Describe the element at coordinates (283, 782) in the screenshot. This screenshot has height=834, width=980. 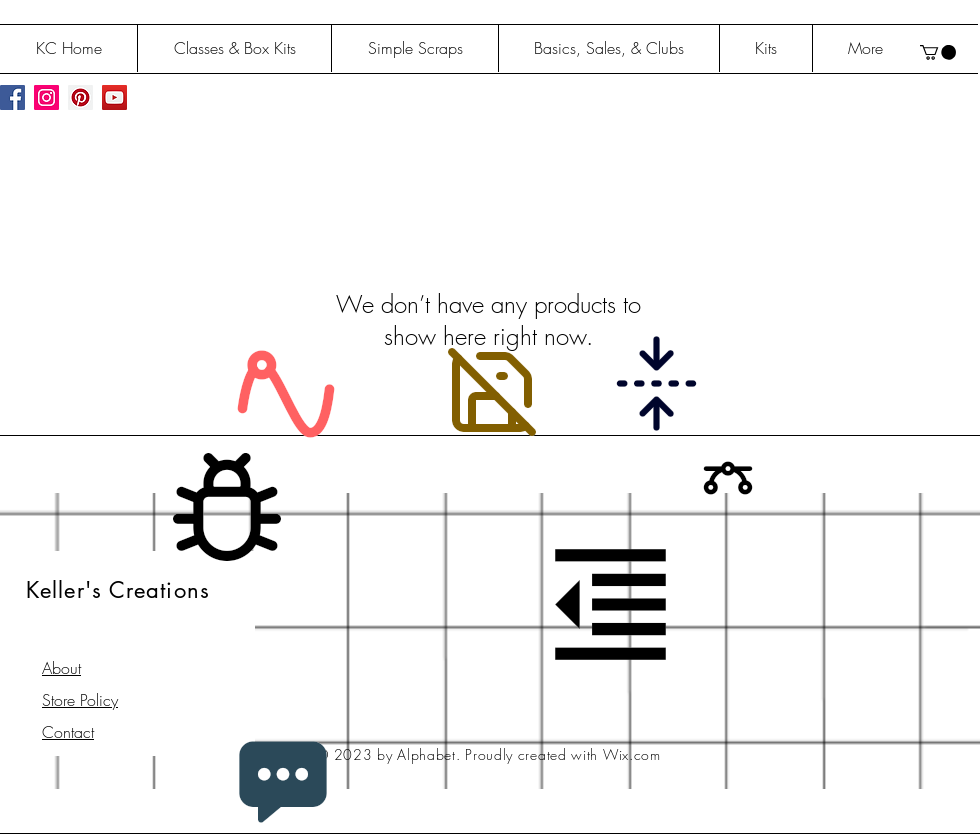
I see `open chat or messaging` at that location.